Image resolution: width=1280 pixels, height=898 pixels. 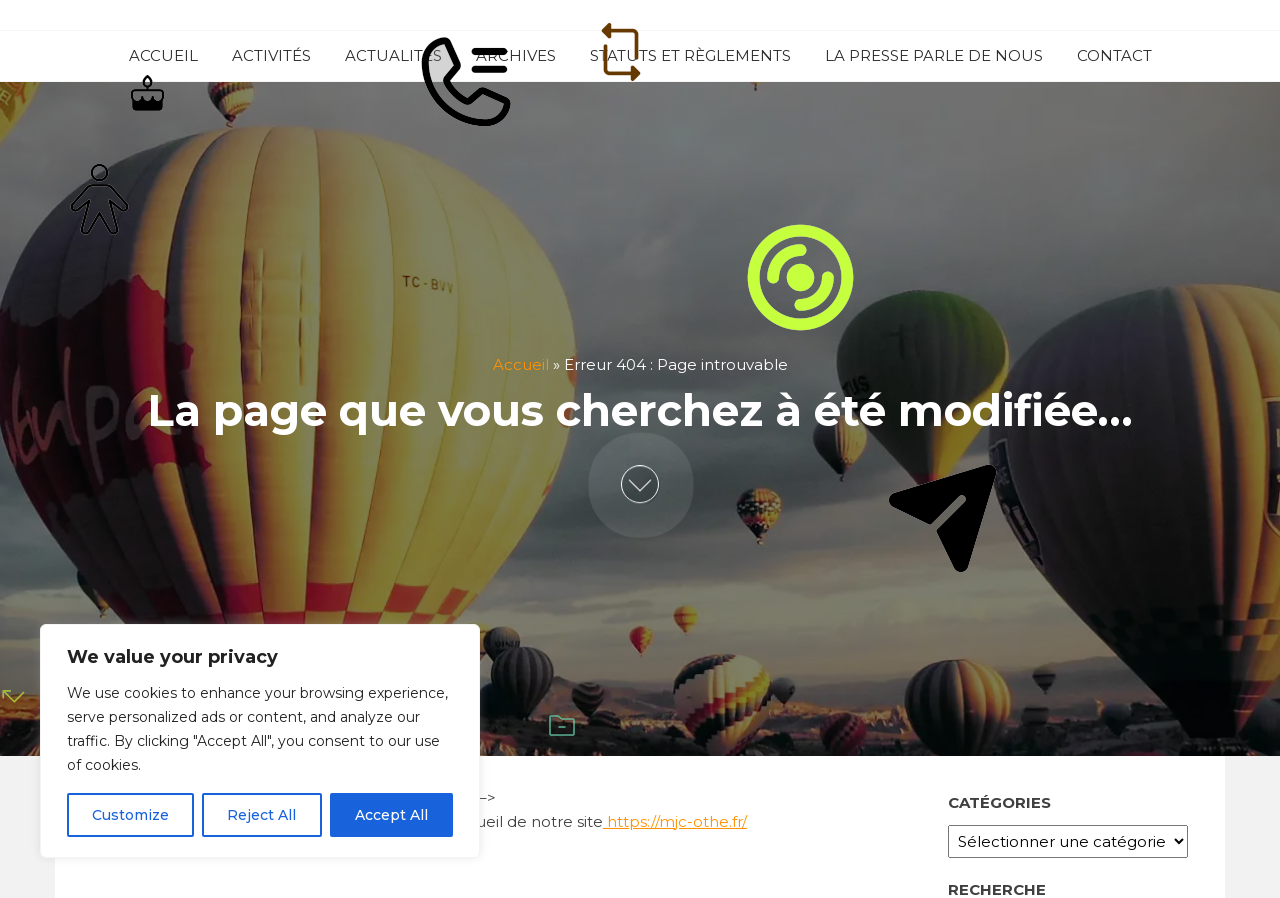 I want to click on go back or return to previous screen, so click(x=13, y=695).